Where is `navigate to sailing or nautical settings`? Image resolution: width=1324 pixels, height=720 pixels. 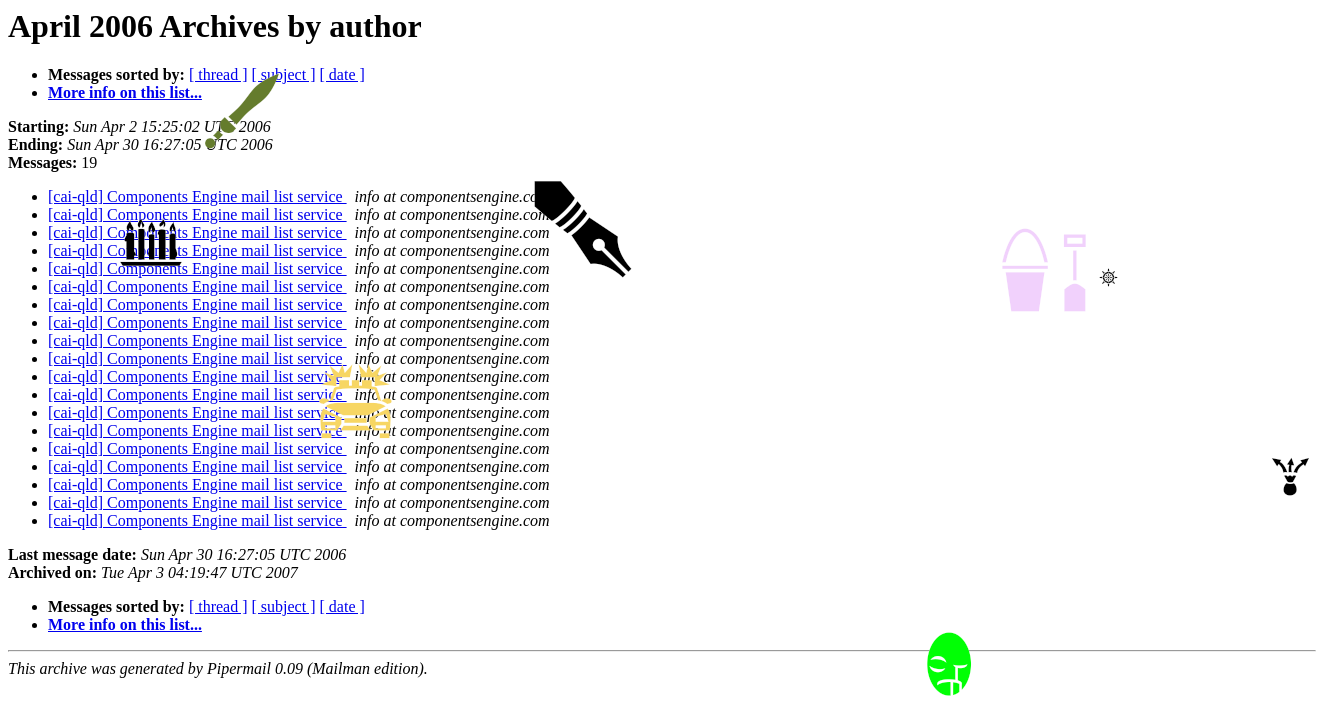
navigate to sailing or nautical settings is located at coordinates (1108, 277).